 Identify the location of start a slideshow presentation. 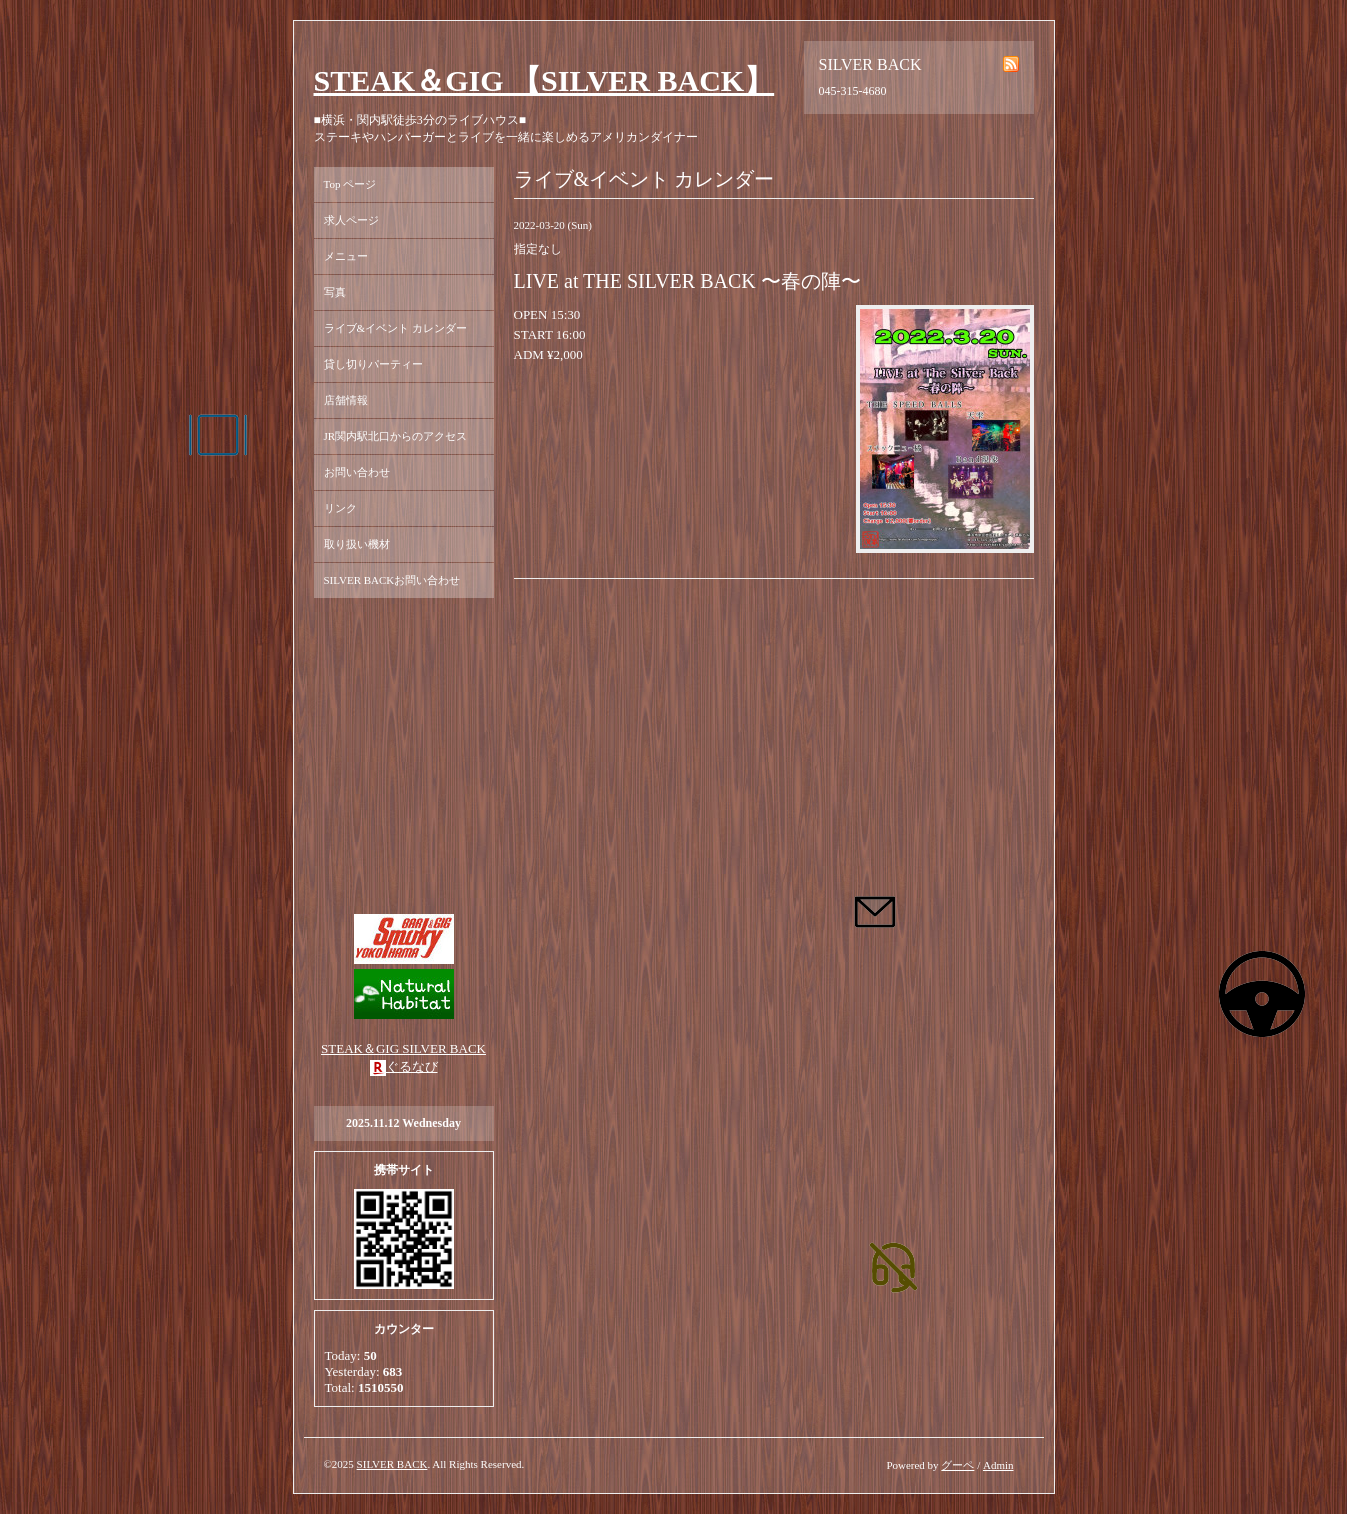
(218, 435).